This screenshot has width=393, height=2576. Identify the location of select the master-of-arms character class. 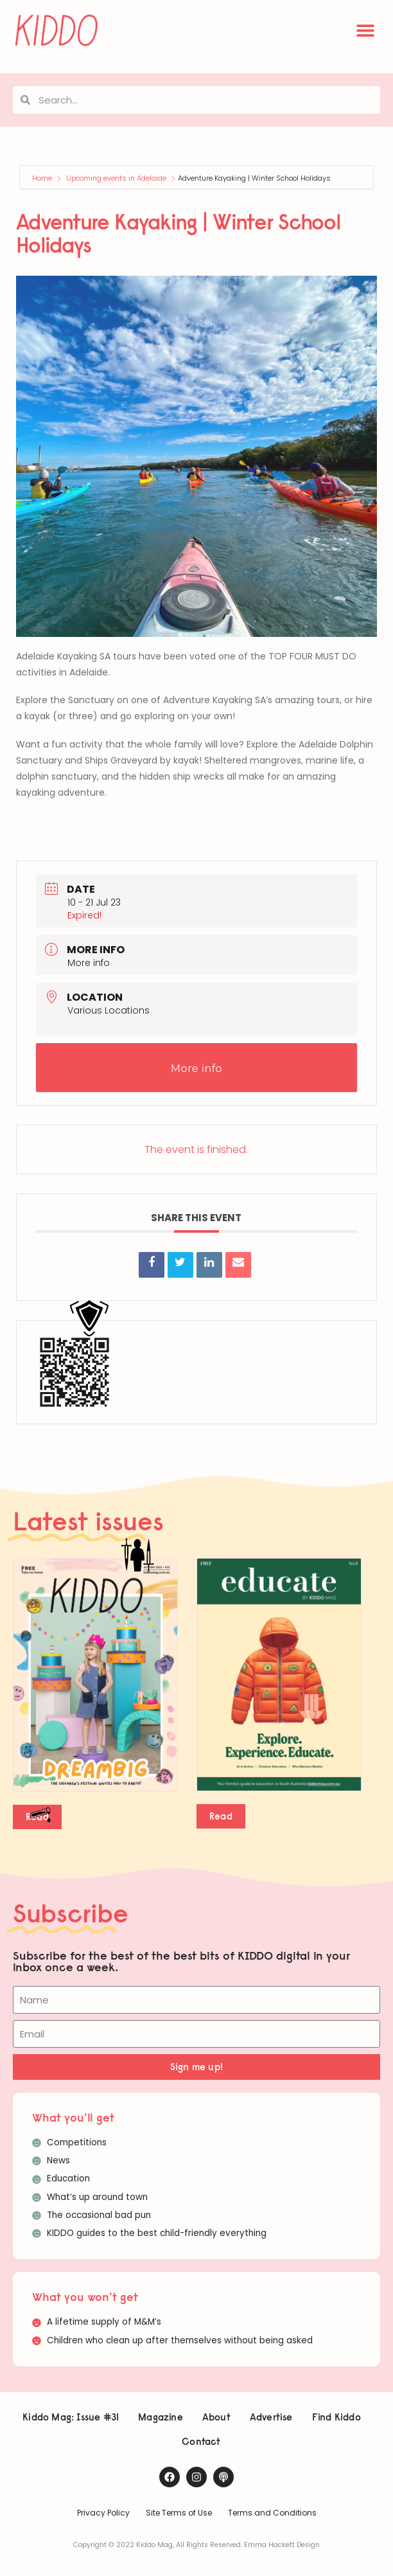
(137, 1555).